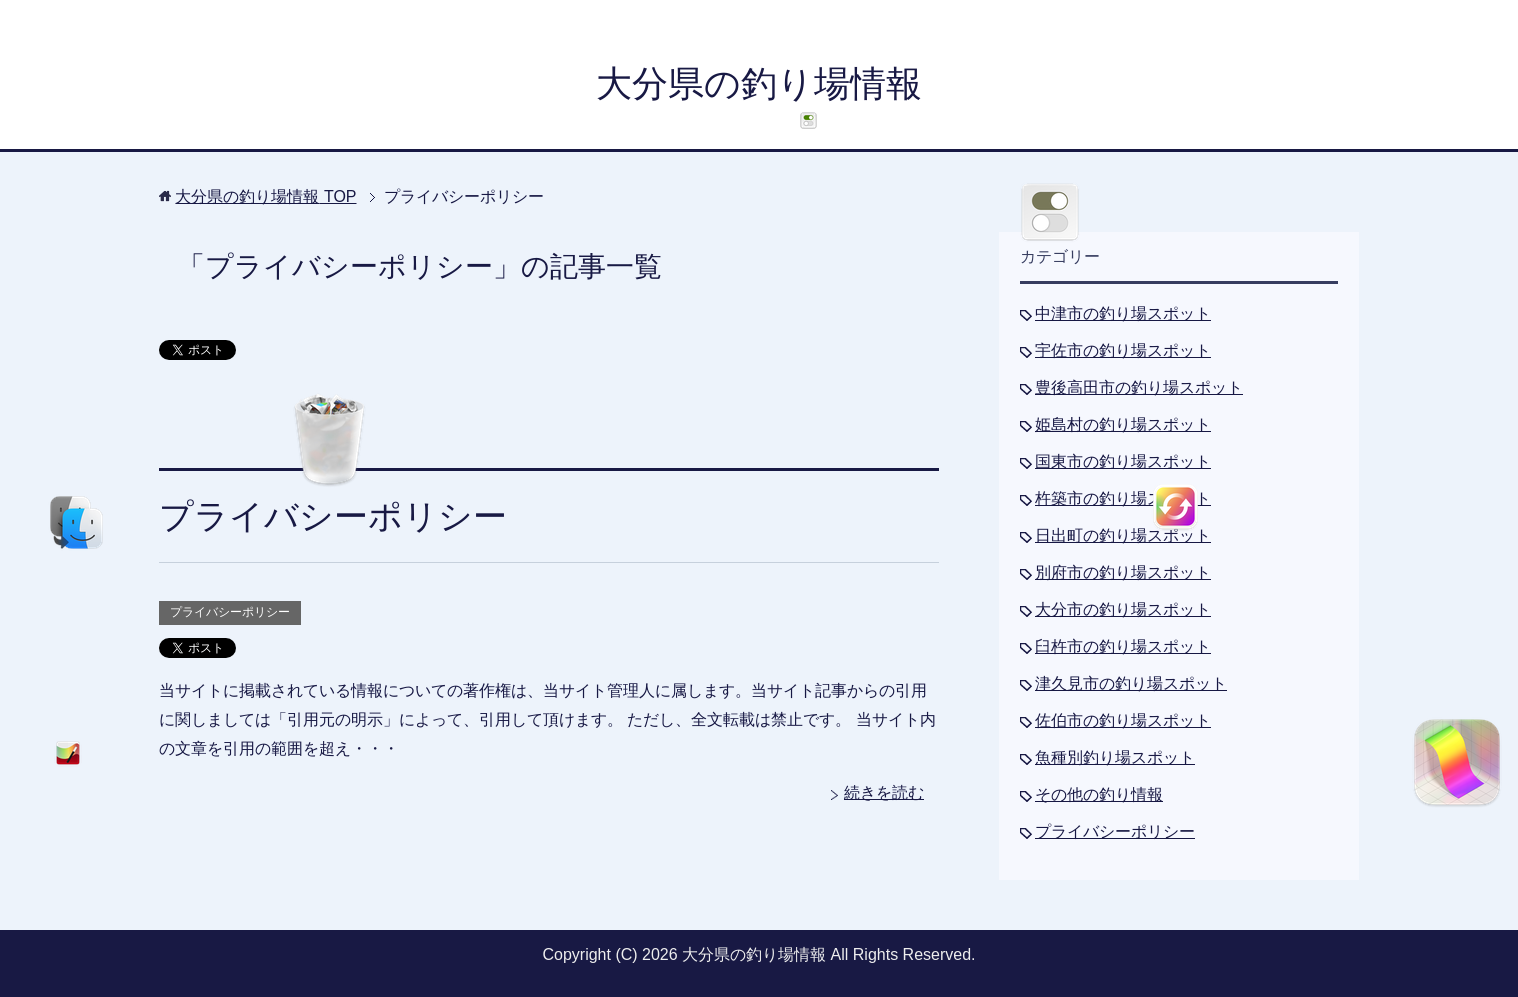  Describe the element at coordinates (1175, 506) in the screenshot. I see `open switcheroo image converter app` at that location.